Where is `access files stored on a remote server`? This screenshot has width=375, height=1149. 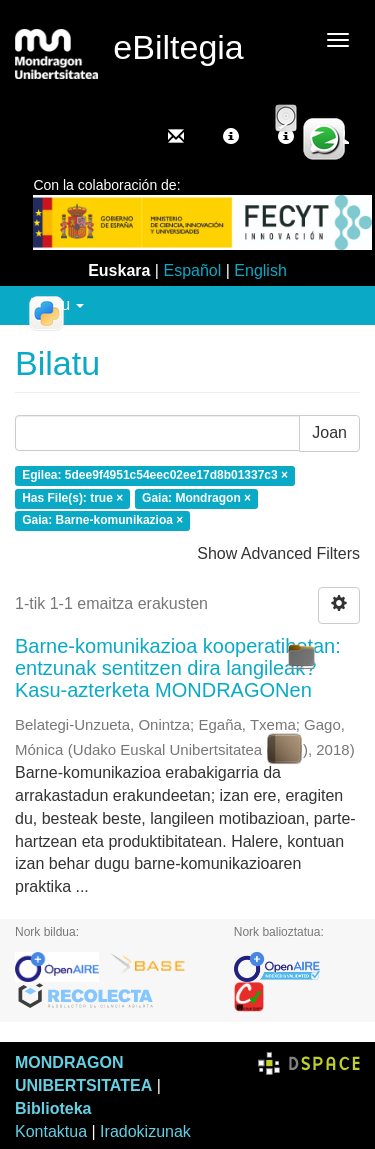
access files stored on a remote server is located at coordinates (301, 656).